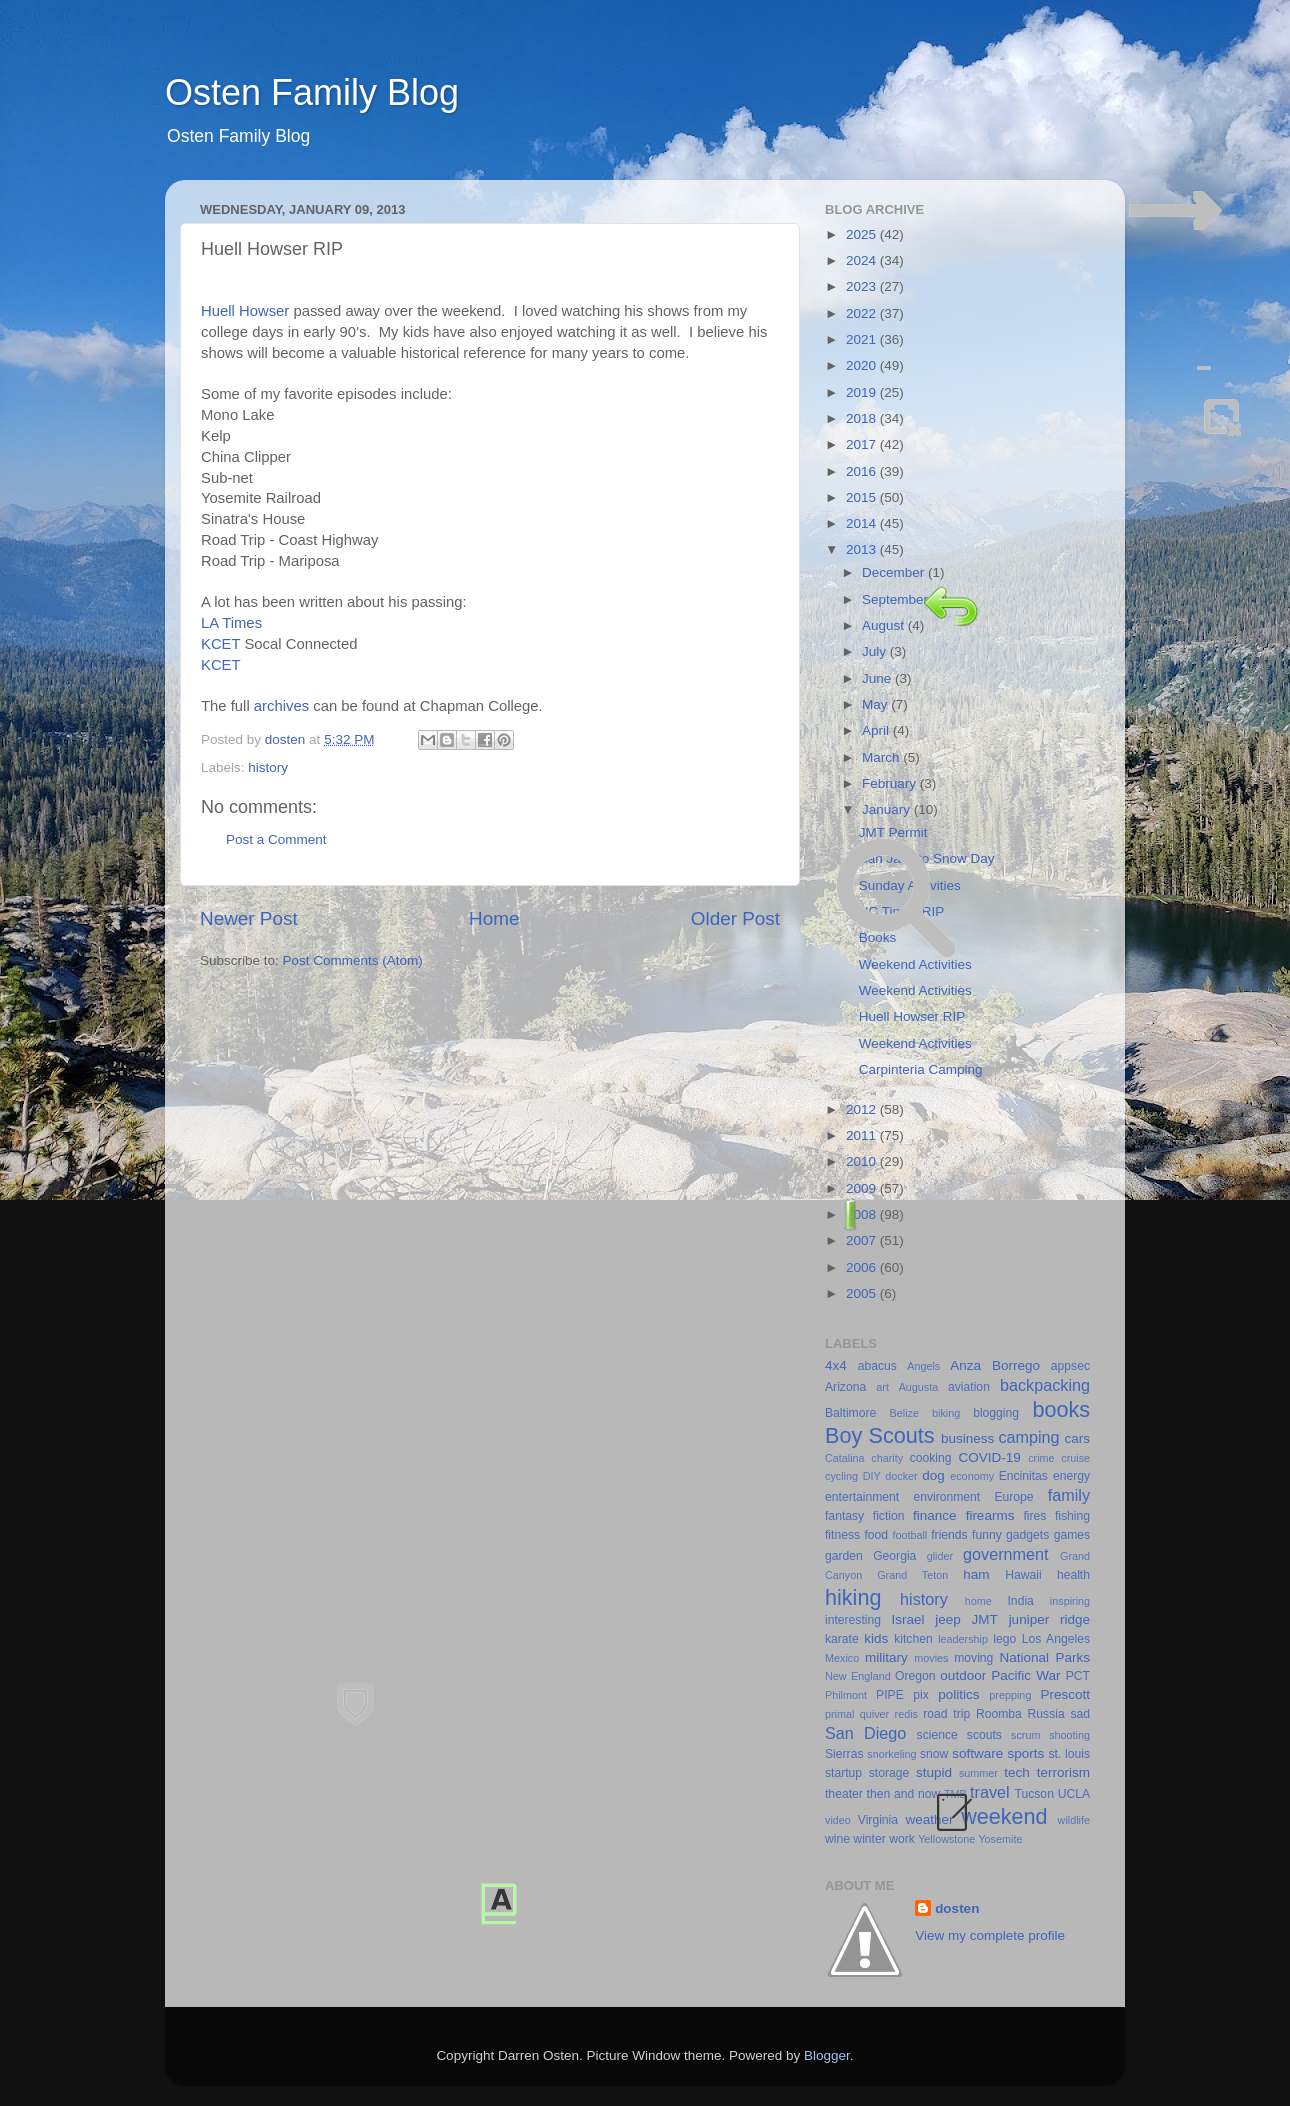 The height and width of the screenshot is (2106, 1290). Describe the element at coordinates (952, 604) in the screenshot. I see `redo the last undone action` at that location.